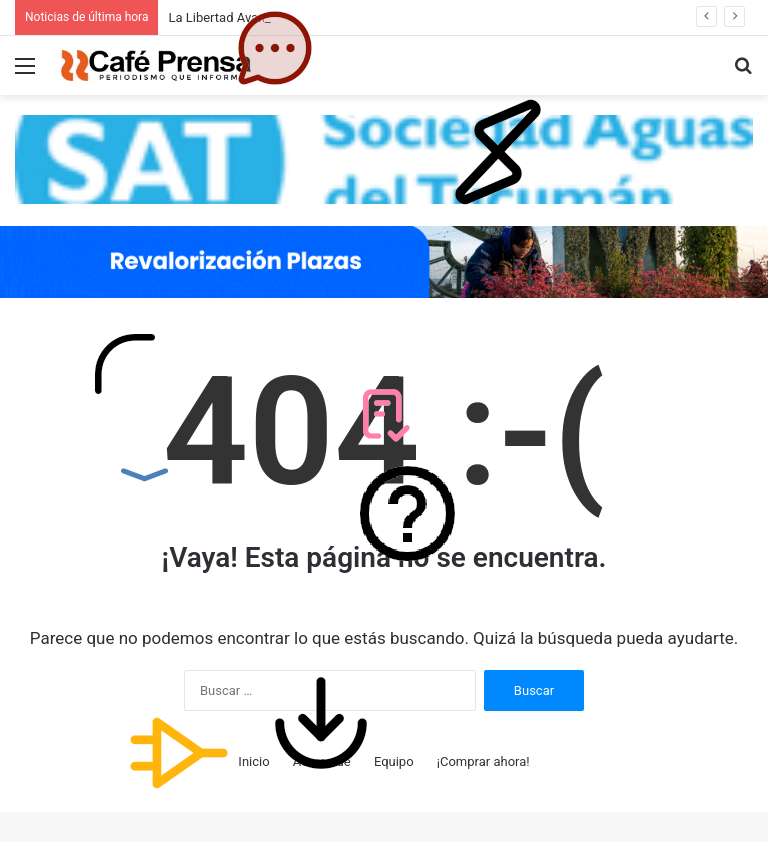 This screenshot has height=842, width=768. Describe the element at coordinates (385, 414) in the screenshot. I see `view your task checklist` at that location.